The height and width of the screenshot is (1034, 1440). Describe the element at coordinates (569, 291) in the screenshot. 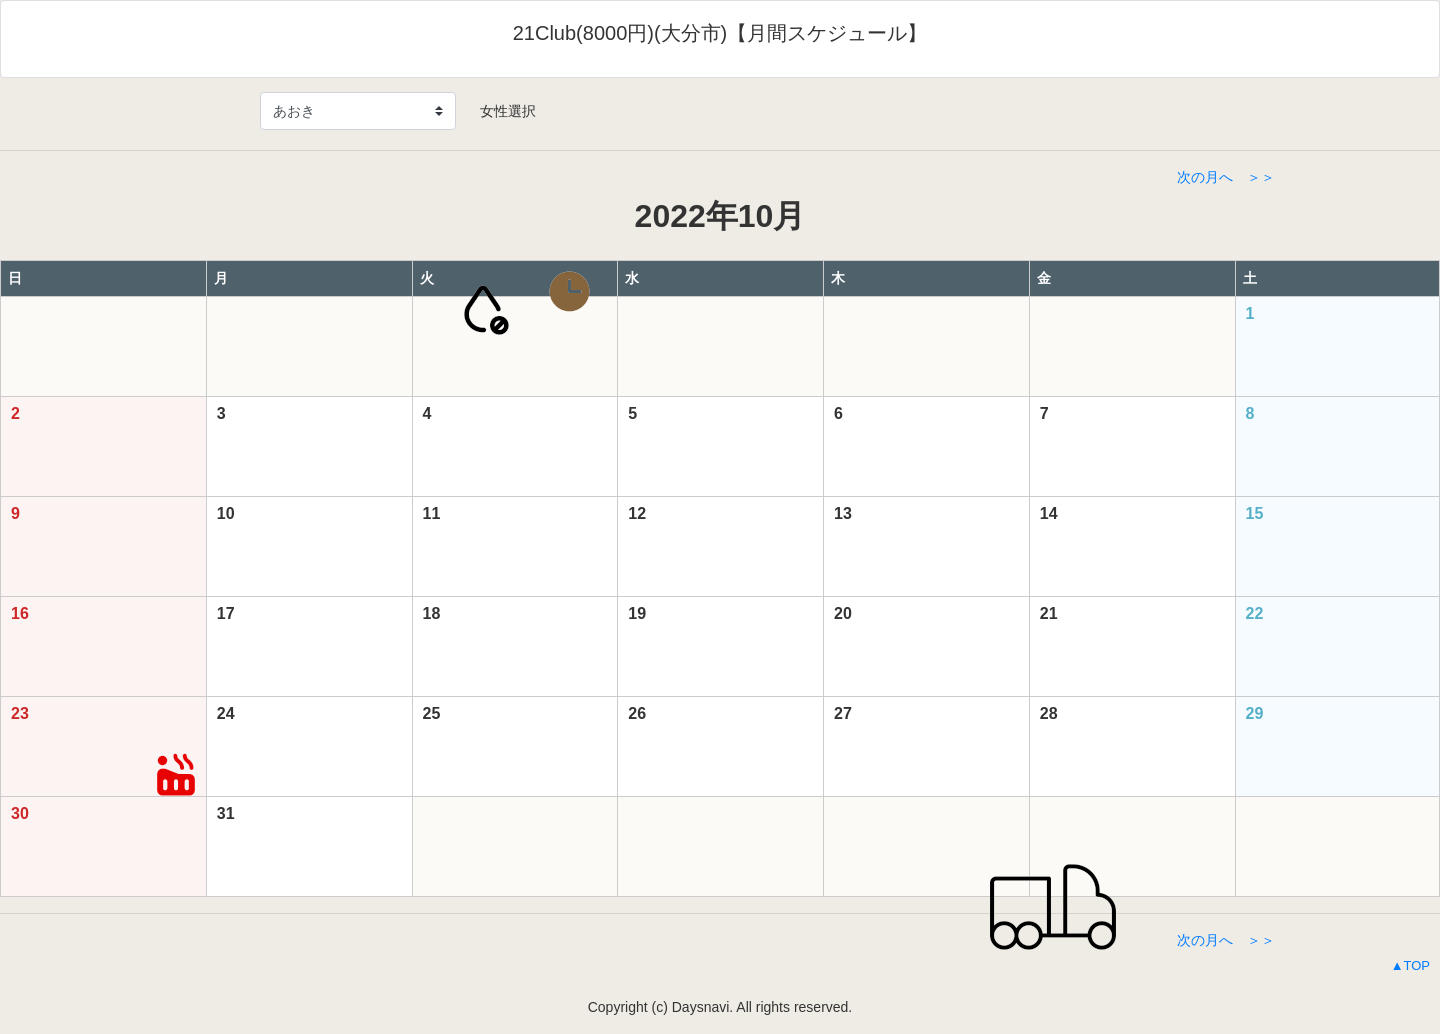

I see `view current time` at that location.